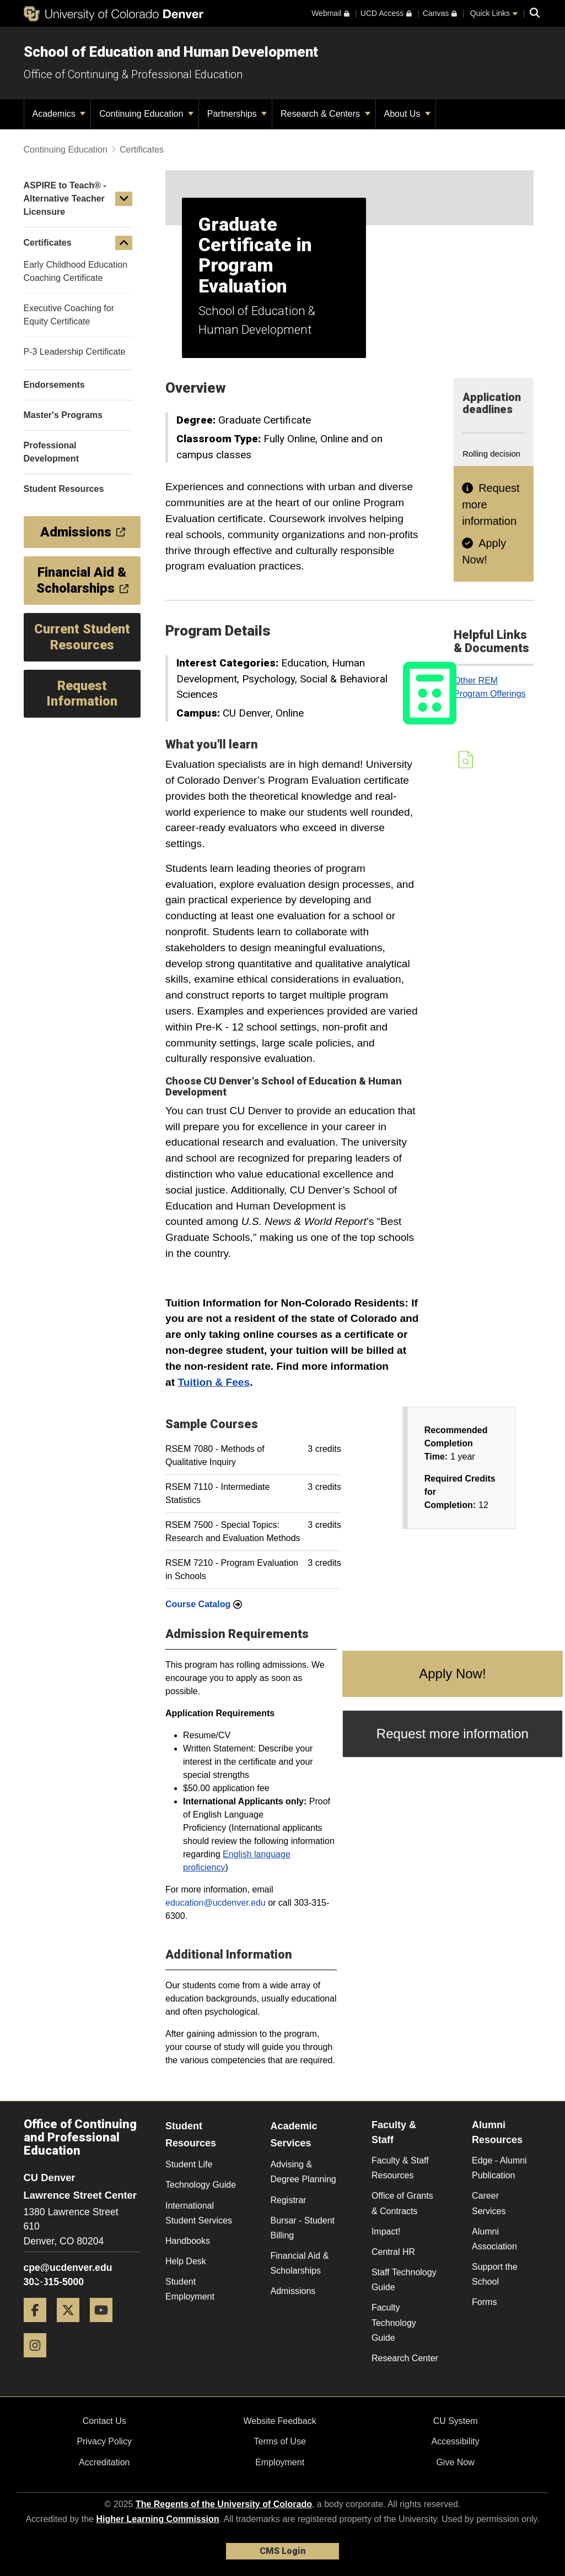  What do you see at coordinates (466, 760) in the screenshot?
I see `search within a document` at bounding box center [466, 760].